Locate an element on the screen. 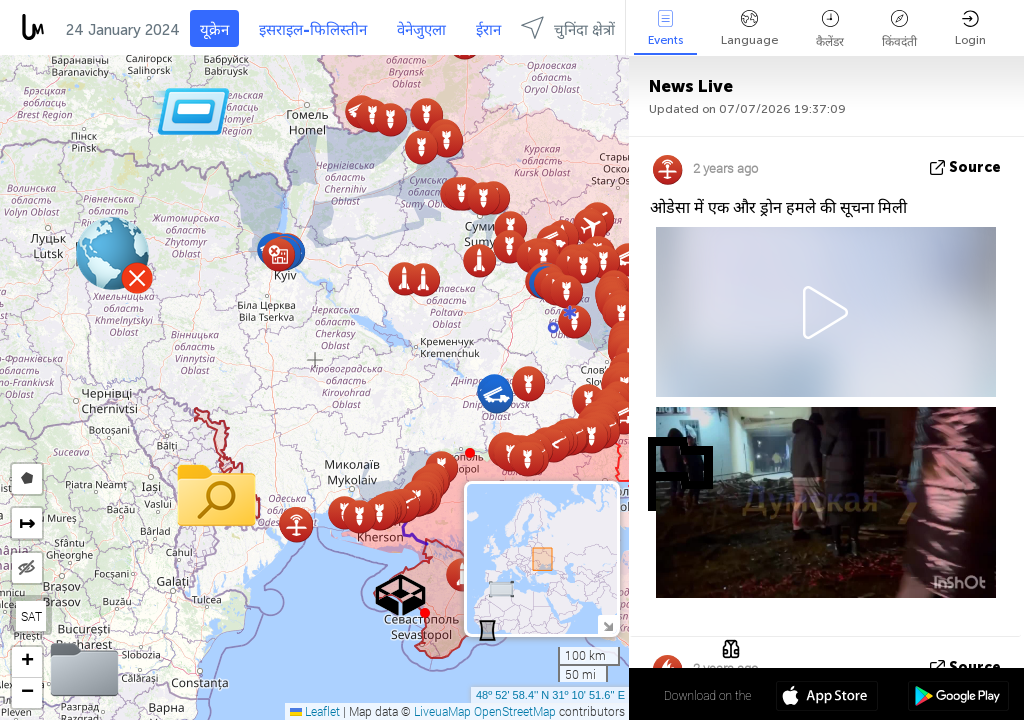 The height and width of the screenshot is (720, 1024). access device settings is located at coordinates (501, 589).